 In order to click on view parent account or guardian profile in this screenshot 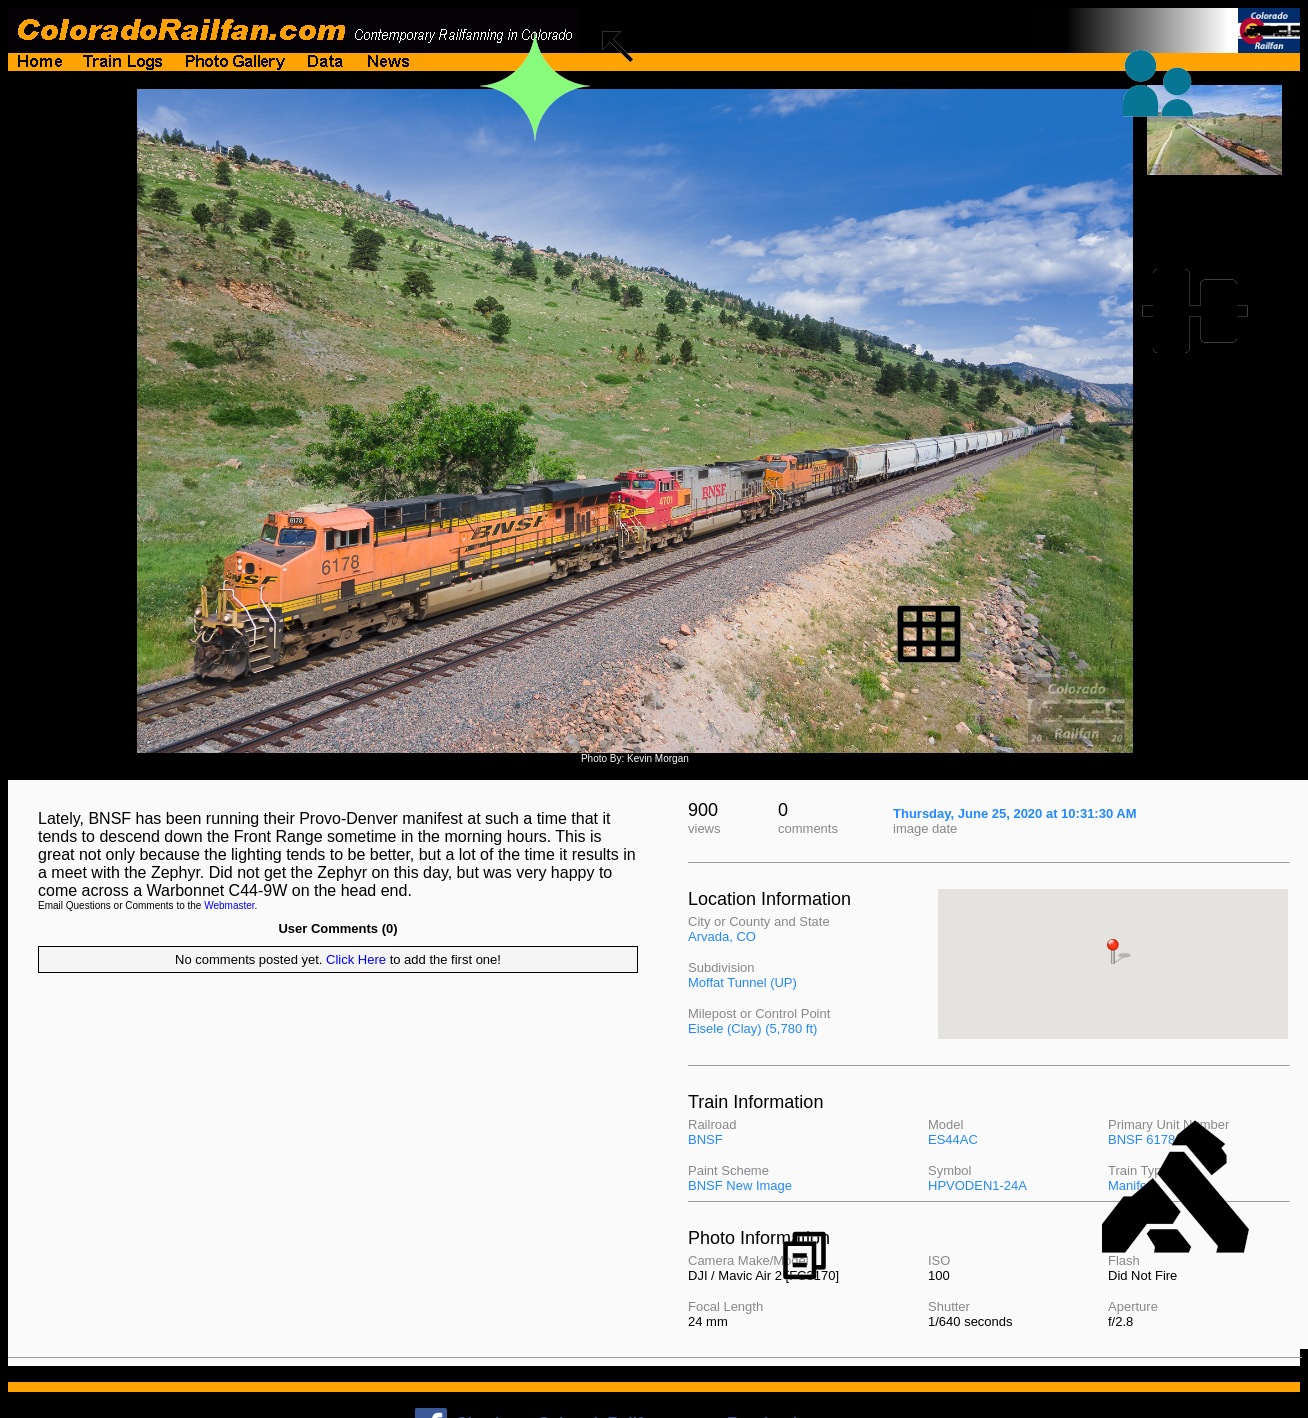, I will do `click(1158, 85)`.